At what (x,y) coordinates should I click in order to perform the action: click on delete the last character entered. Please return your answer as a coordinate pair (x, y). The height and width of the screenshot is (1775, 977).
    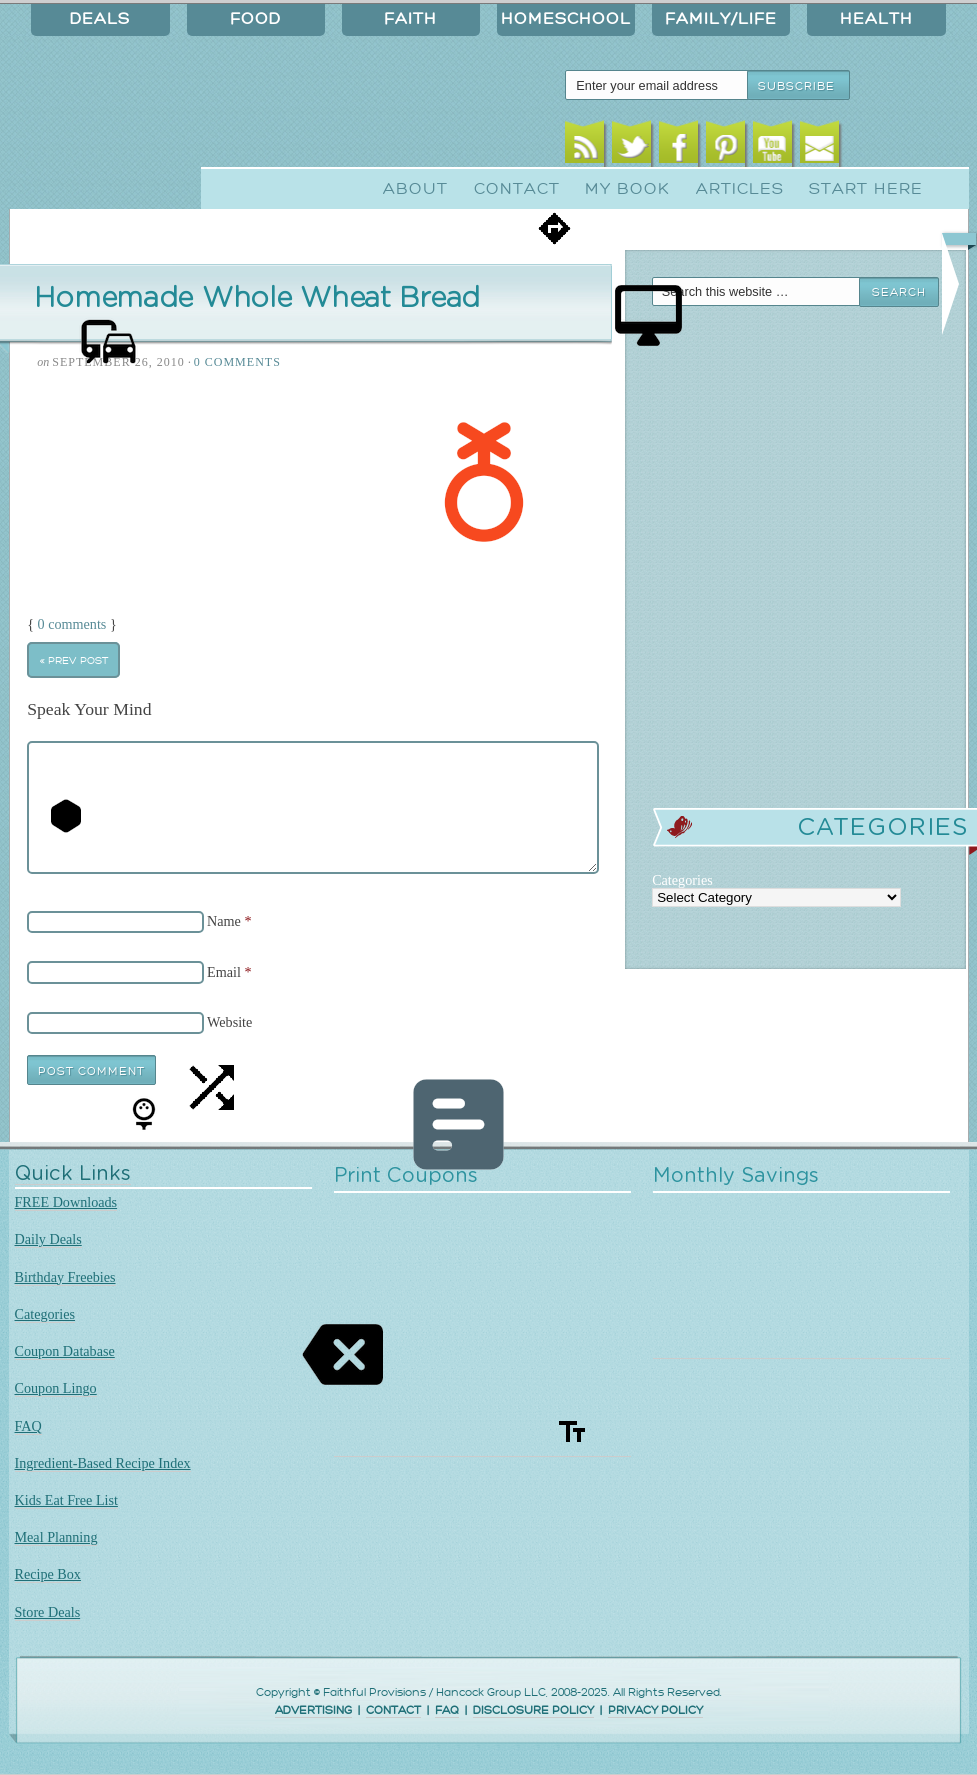
    Looking at the image, I should click on (342, 1354).